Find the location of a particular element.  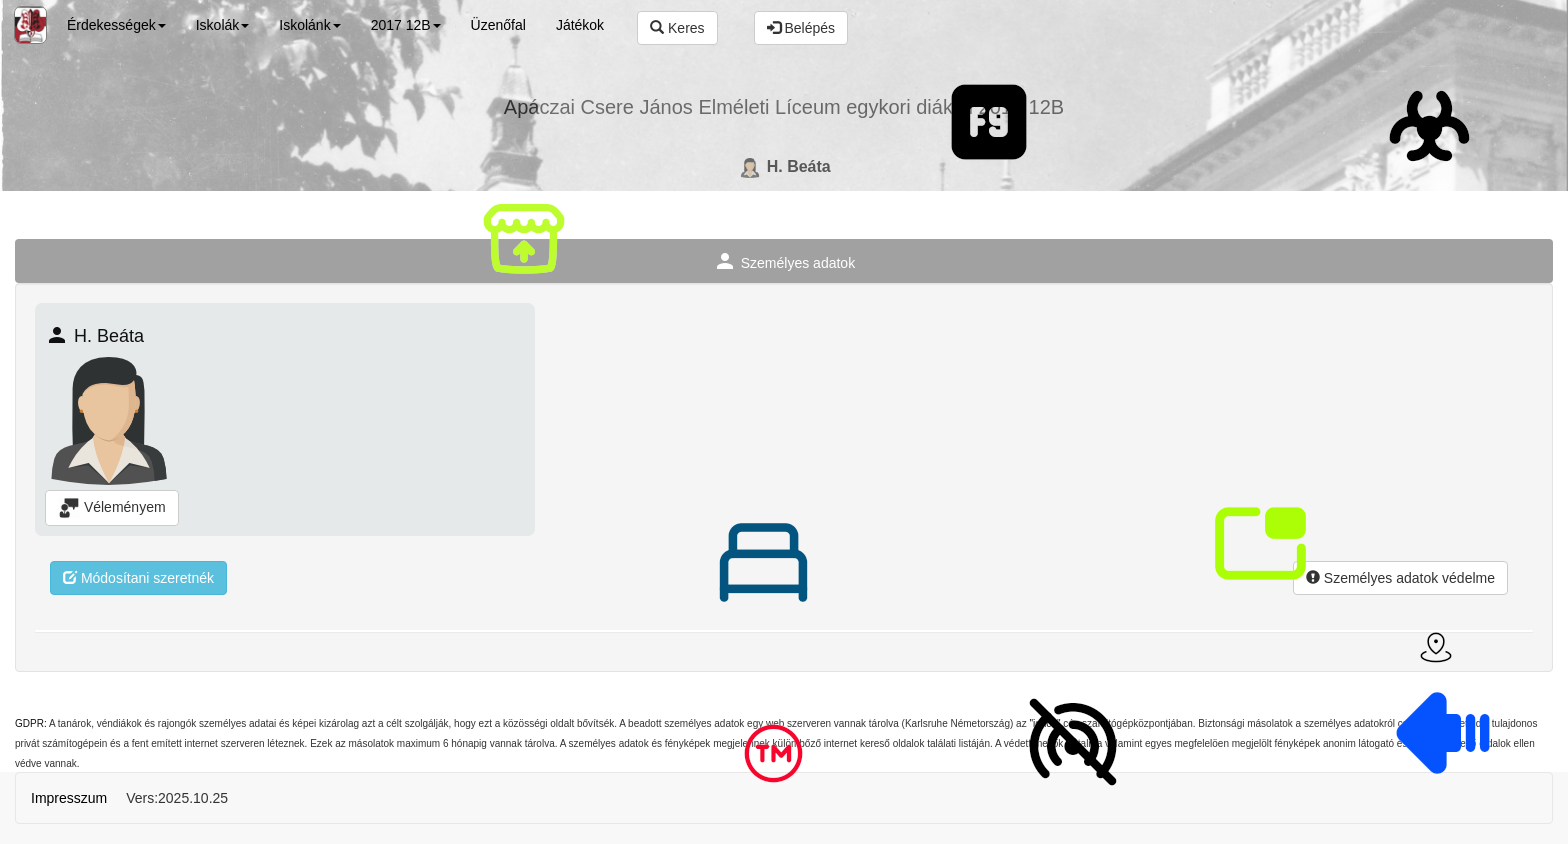

select single bed accommodation is located at coordinates (763, 562).